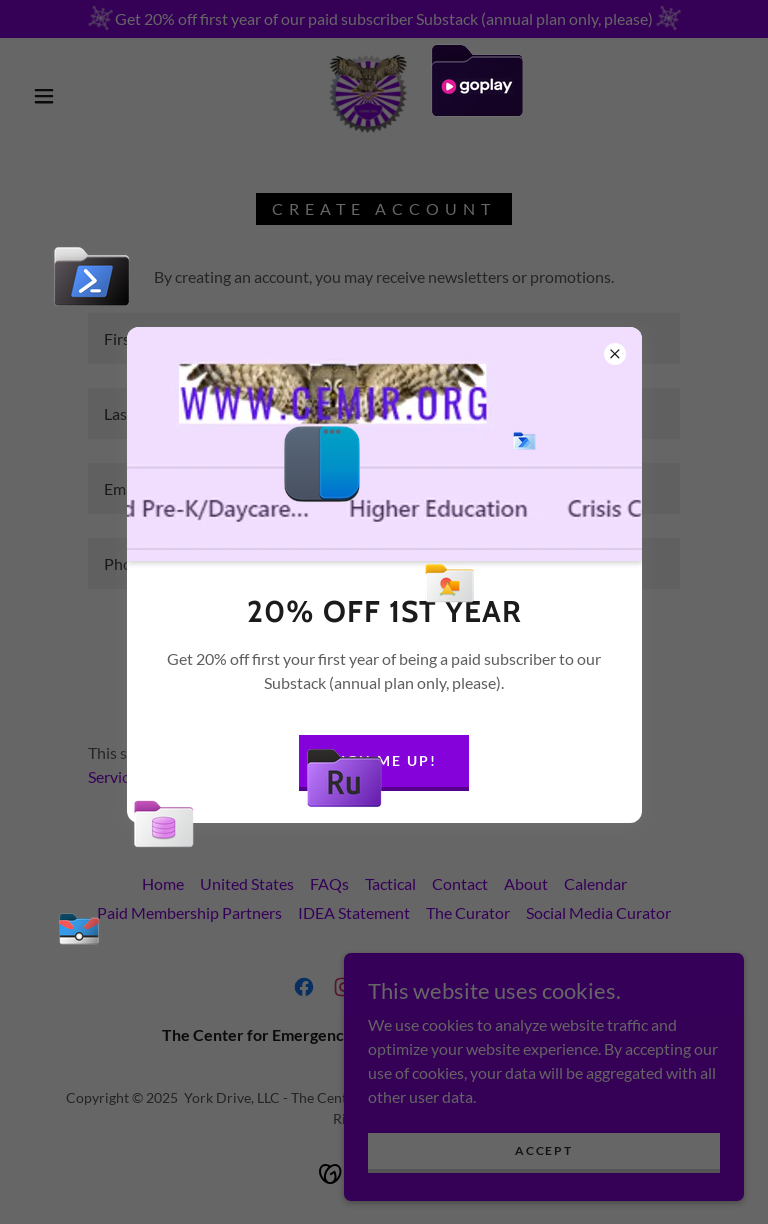 The image size is (768, 1224). Describe the element at coordinates (91, 278) in the screenshot. I see `open folder containing PowerShell scripts` at that location.